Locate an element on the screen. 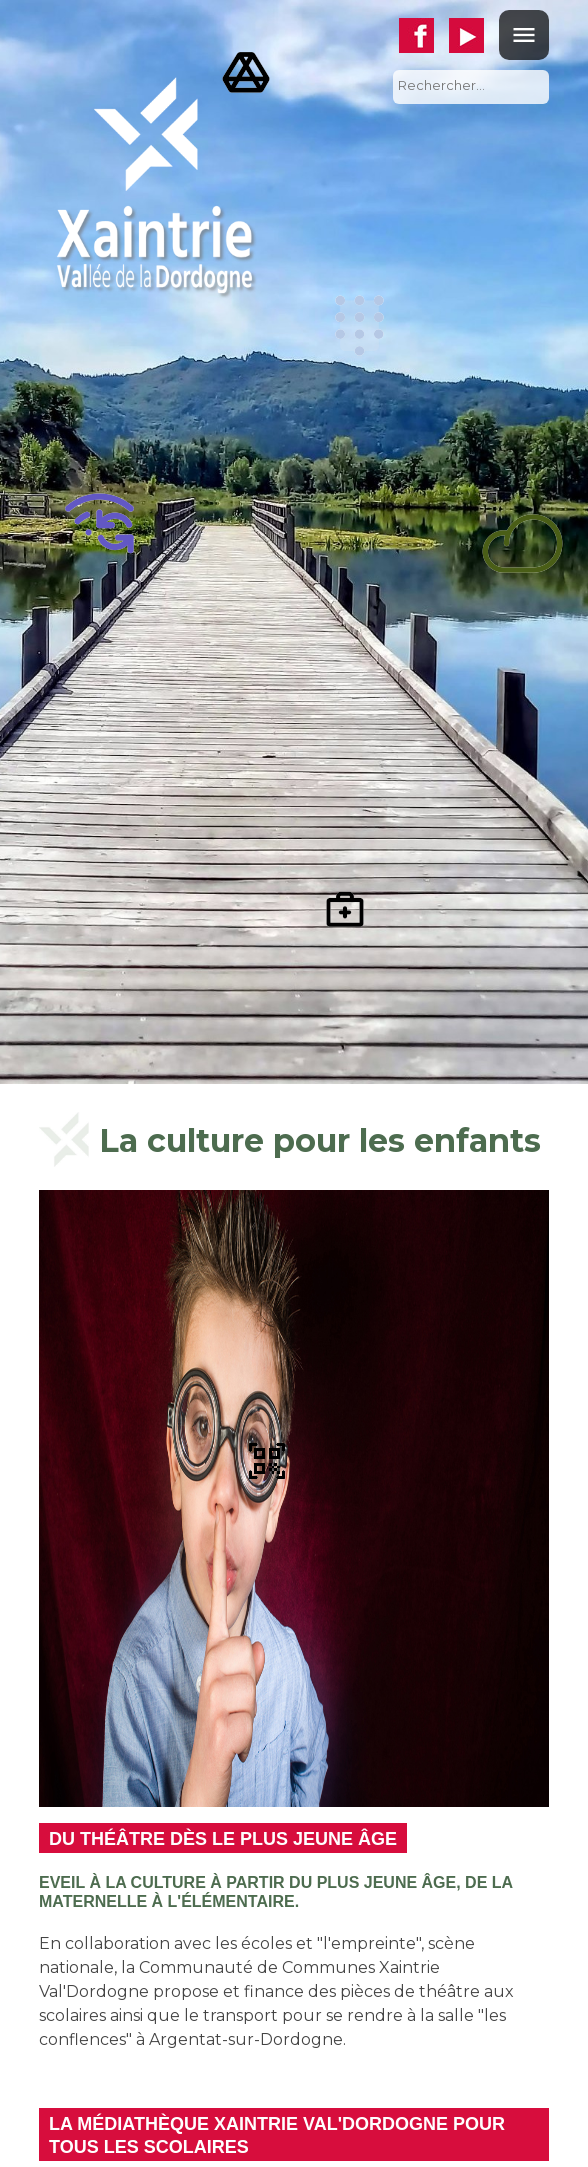 This screenshot has height=2167, width=588. scan a QR code is located at coordinates (267, 1461).